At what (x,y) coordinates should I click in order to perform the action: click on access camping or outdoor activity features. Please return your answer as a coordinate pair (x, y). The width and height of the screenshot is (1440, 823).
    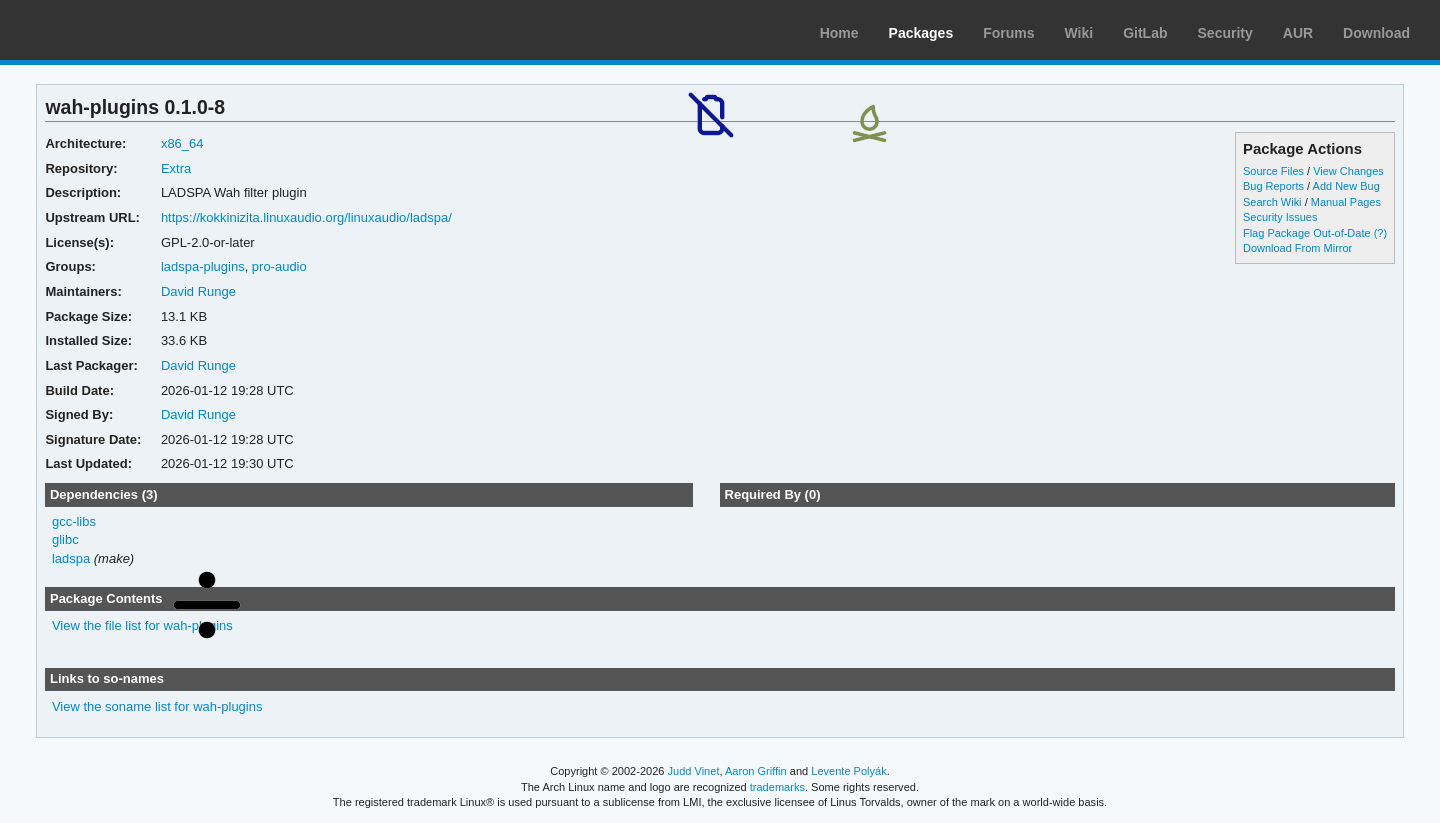
    Looking at the image, I should click on (869, 123).